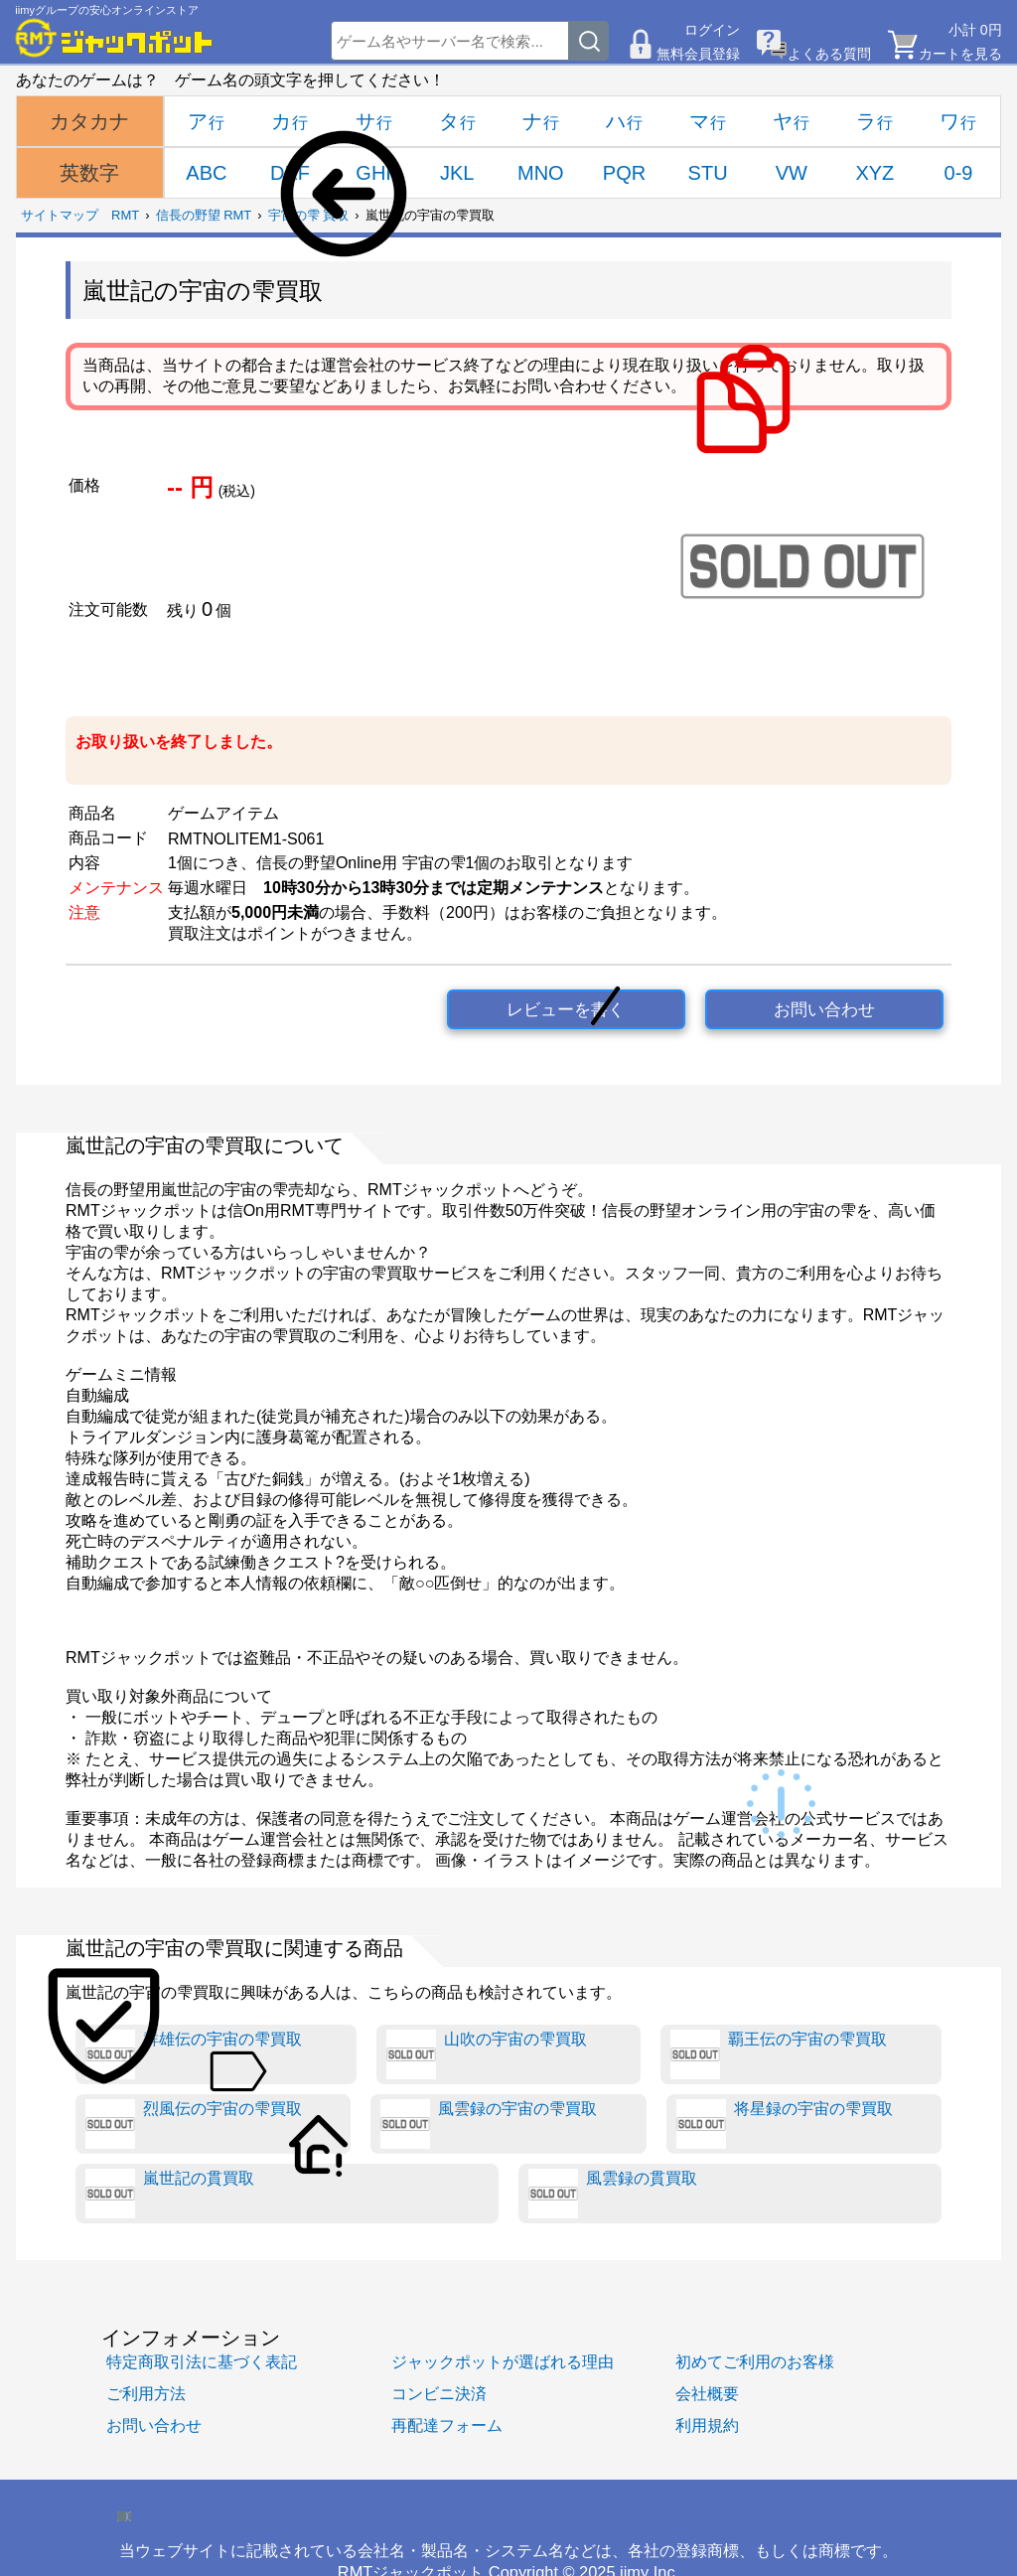  Describe the element at coordinates (124, 2516) in the screenshot. I see `start a video call` at that location.